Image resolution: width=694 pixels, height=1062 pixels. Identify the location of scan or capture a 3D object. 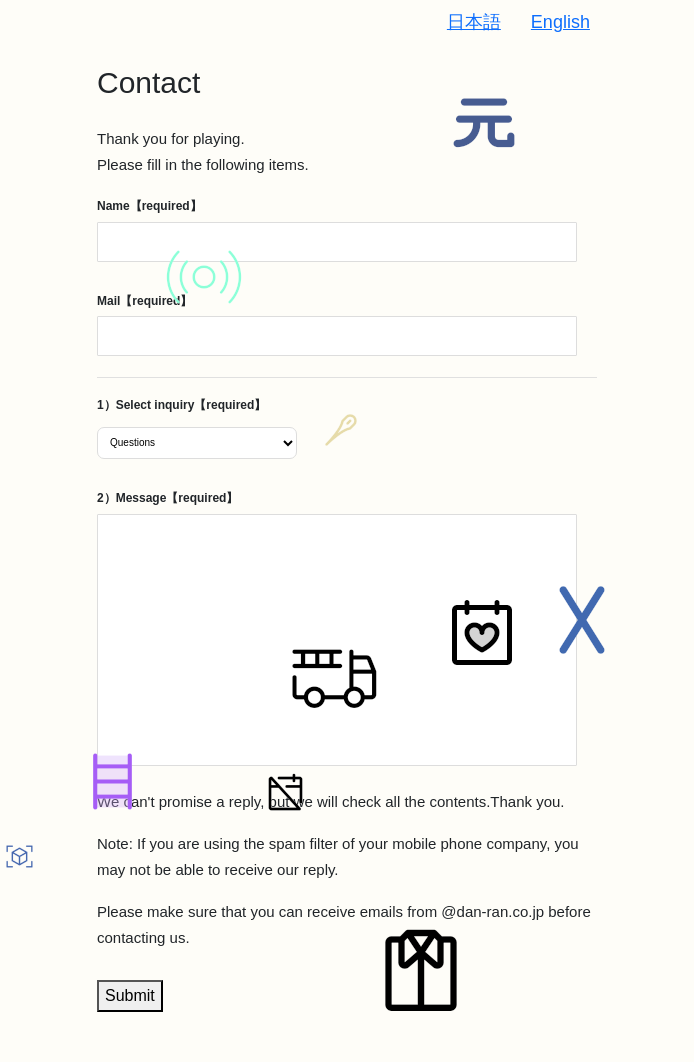
(19, 856).